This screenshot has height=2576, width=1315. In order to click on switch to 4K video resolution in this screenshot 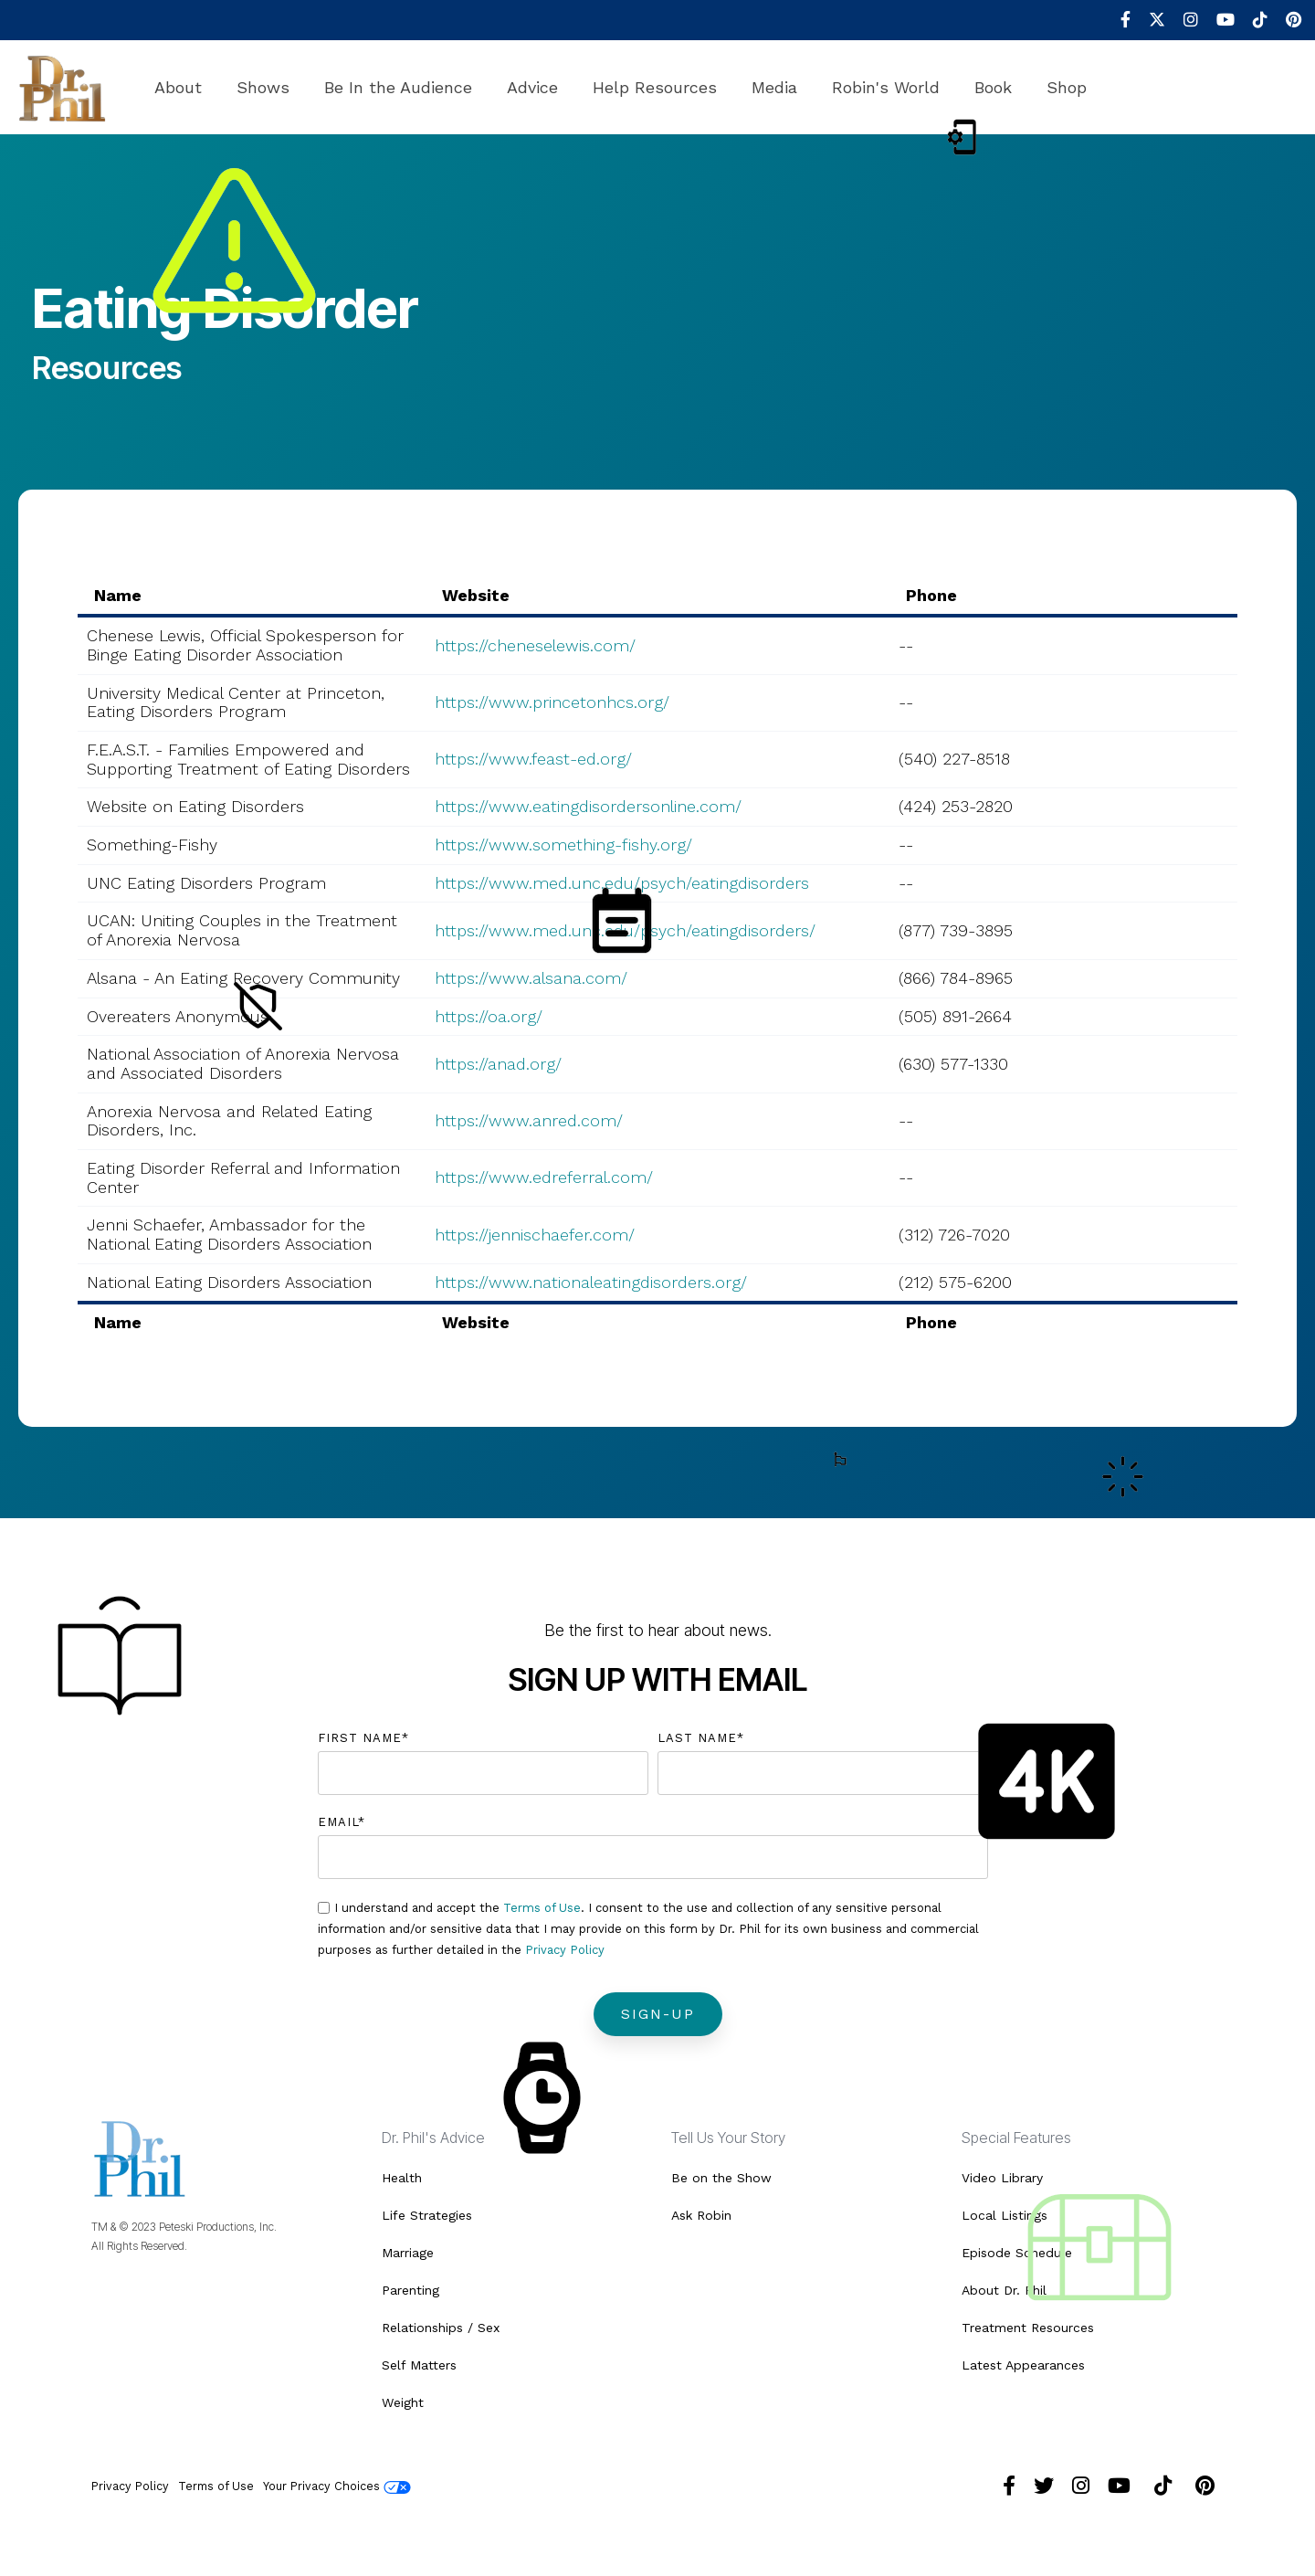, I will do `click(1047, 1781)`.